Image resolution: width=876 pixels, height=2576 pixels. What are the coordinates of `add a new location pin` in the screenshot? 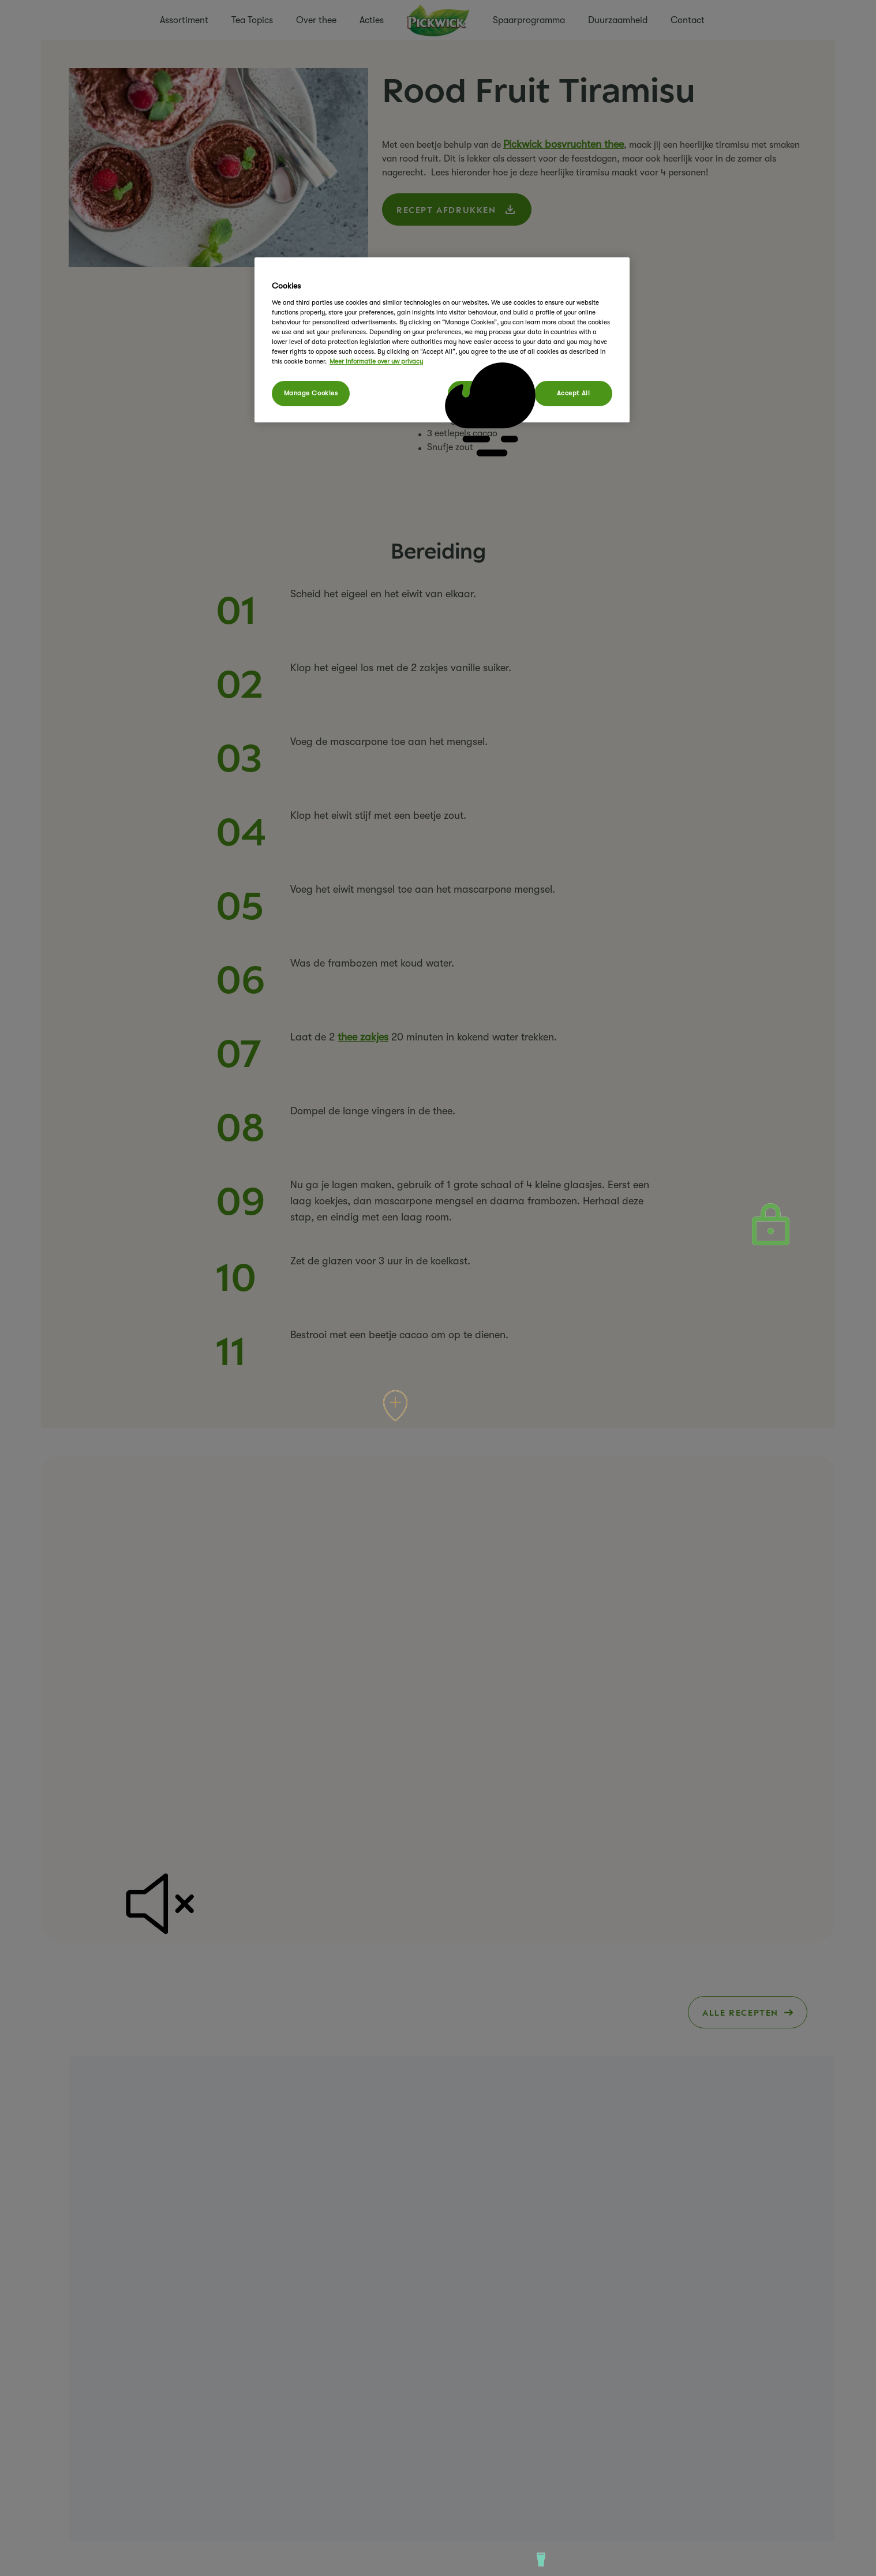 It's located at (395, 1406).